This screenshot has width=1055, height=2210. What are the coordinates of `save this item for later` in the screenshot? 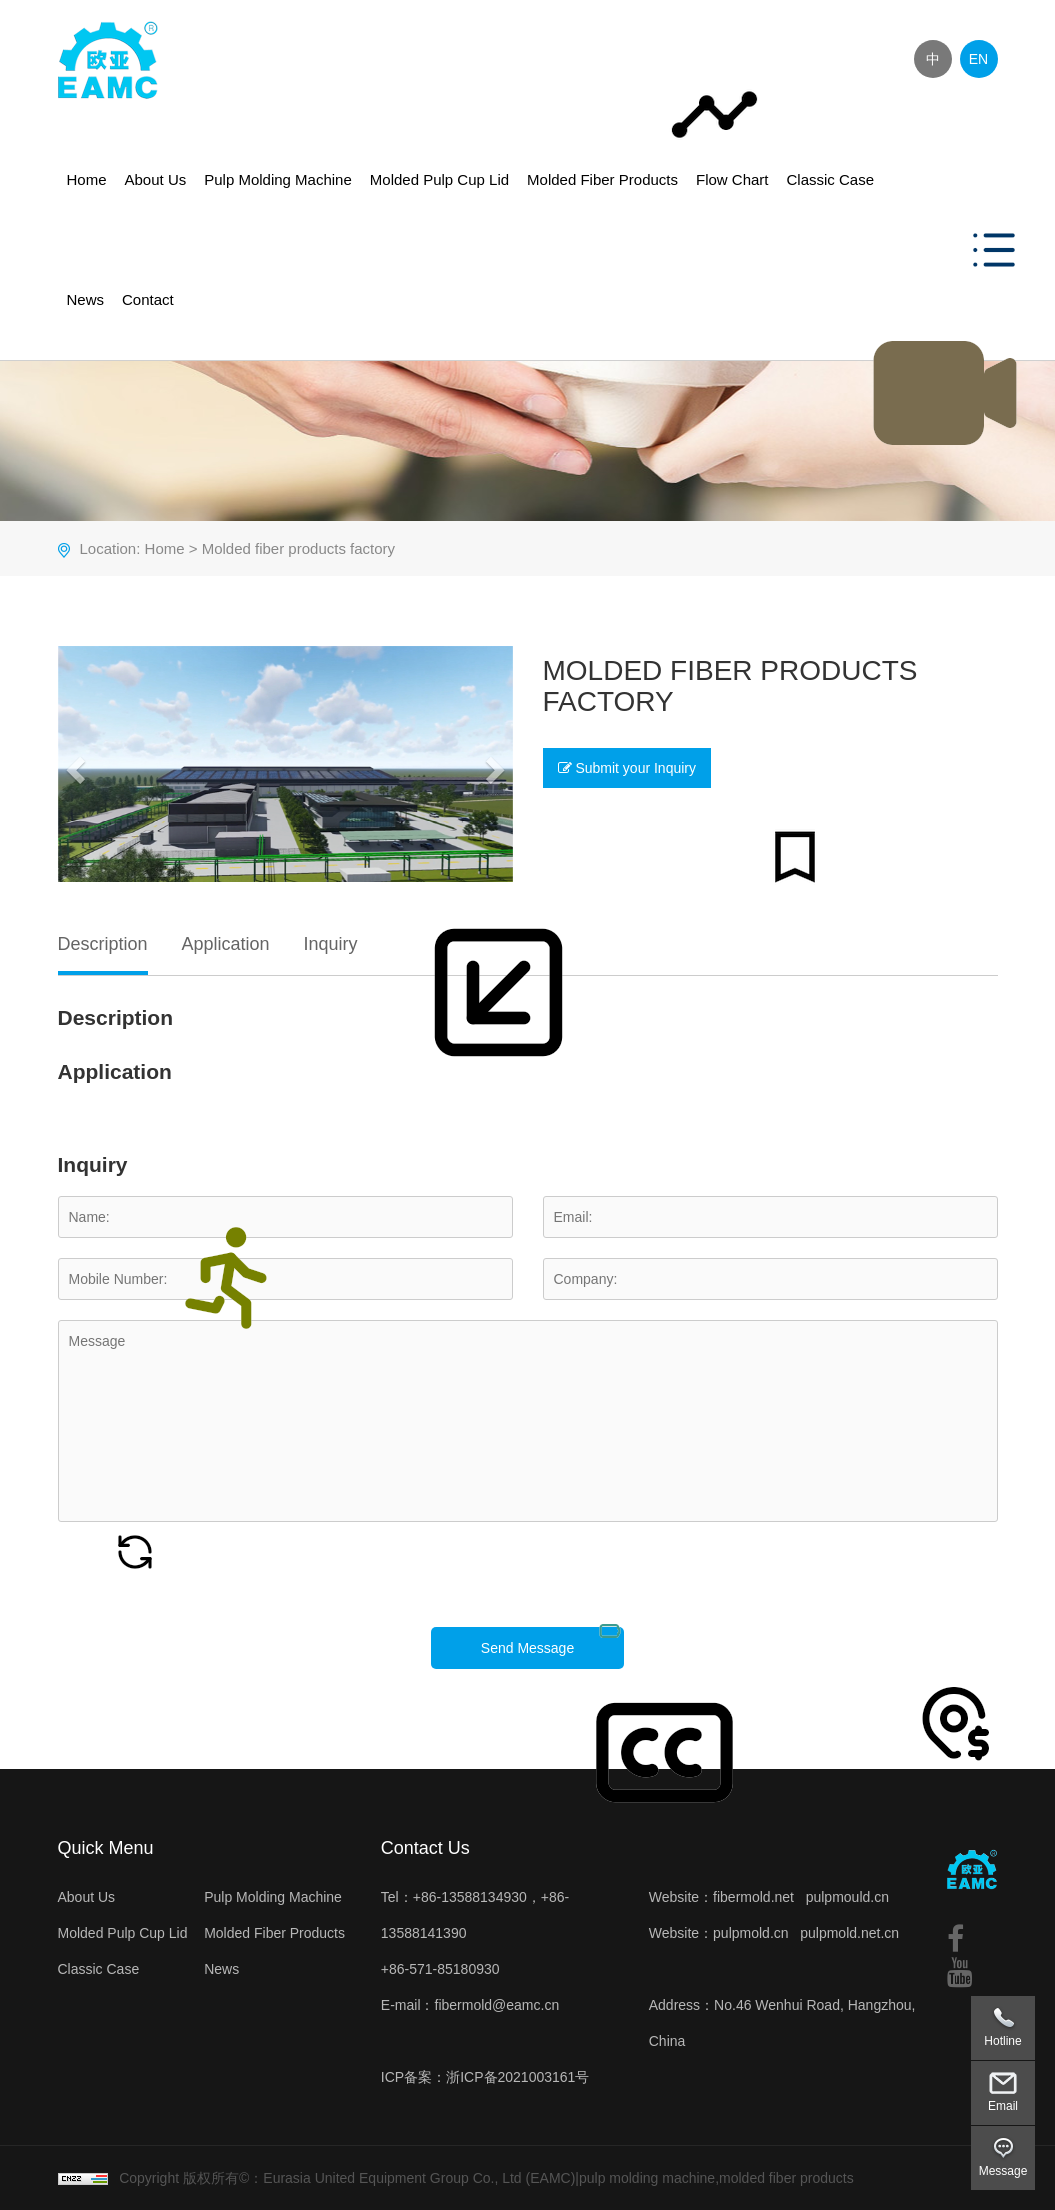 It's located at (795, 857).